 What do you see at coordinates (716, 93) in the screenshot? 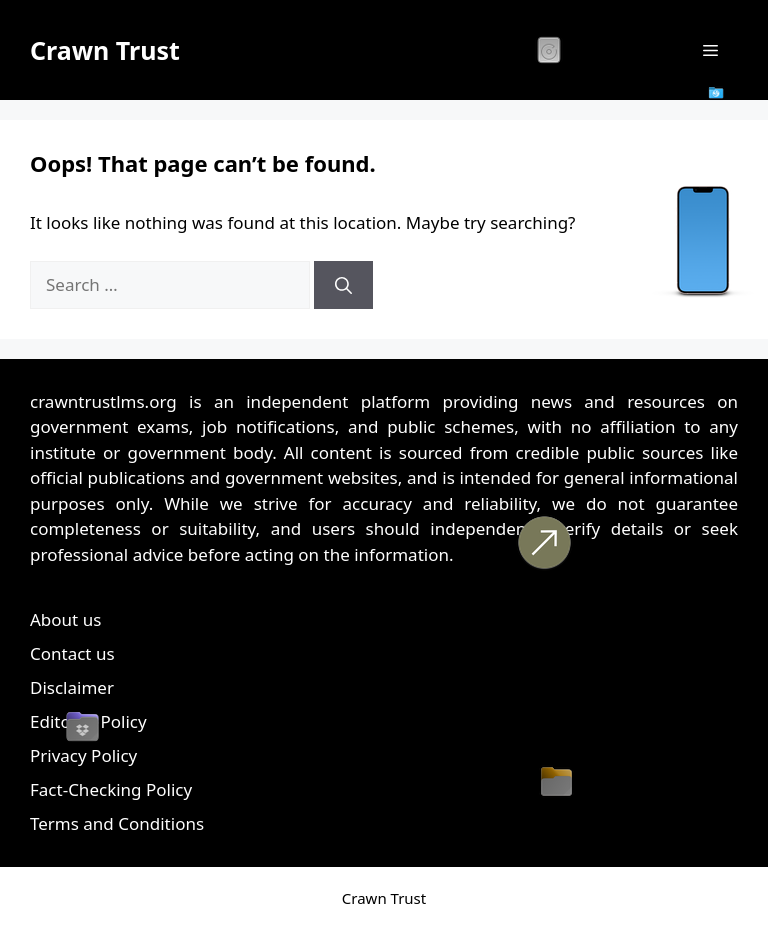
I see `open deepin OS system folder` at bounding box center [716, 93].